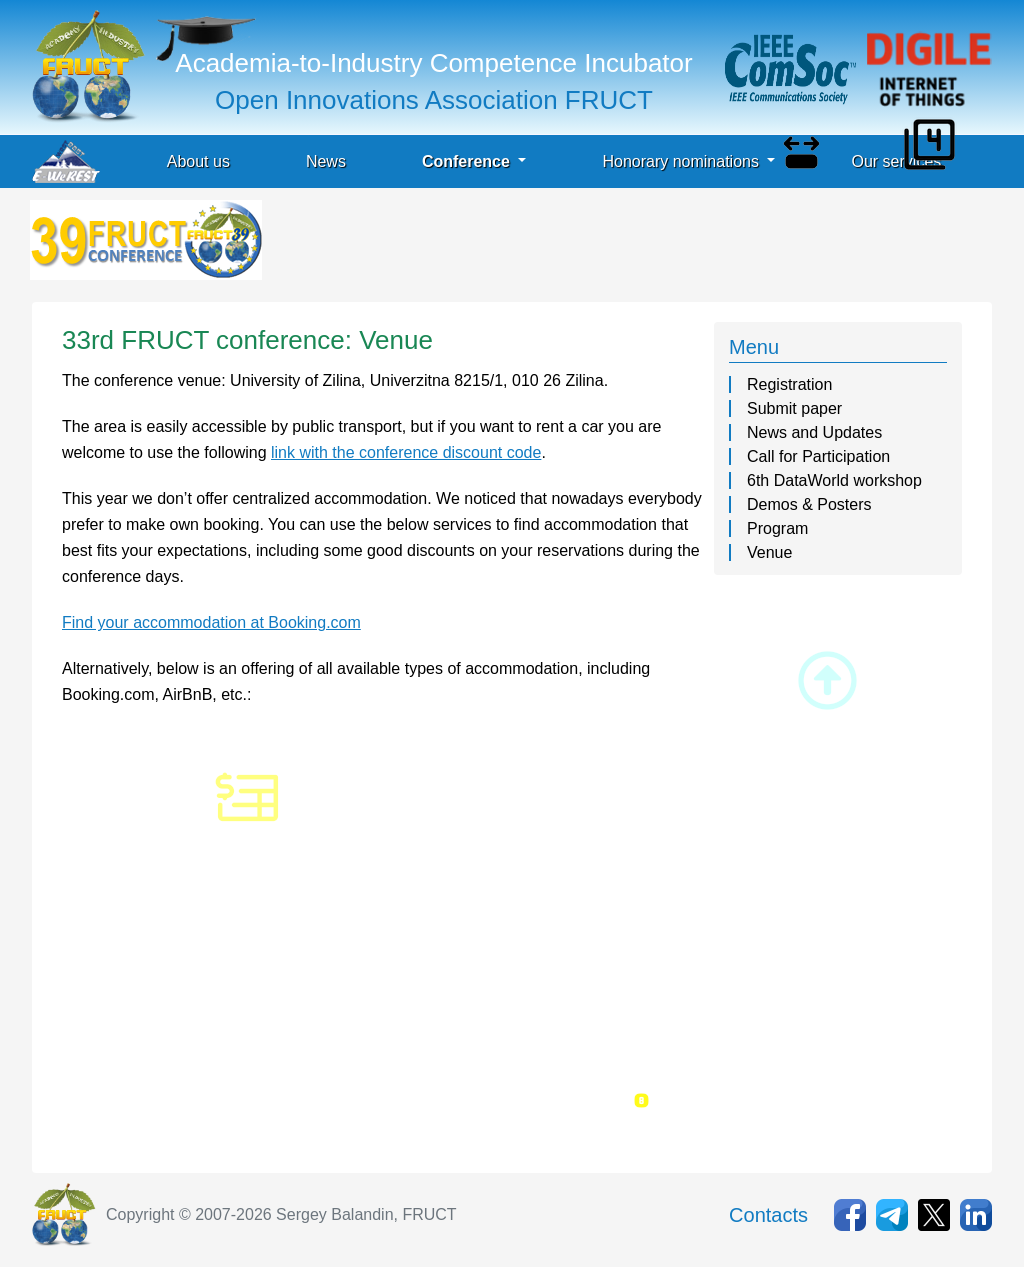 This screenshot has width=1024, height=1267. I want to click on indicates item number 8 in a list or sequence, so click(641, 1100).